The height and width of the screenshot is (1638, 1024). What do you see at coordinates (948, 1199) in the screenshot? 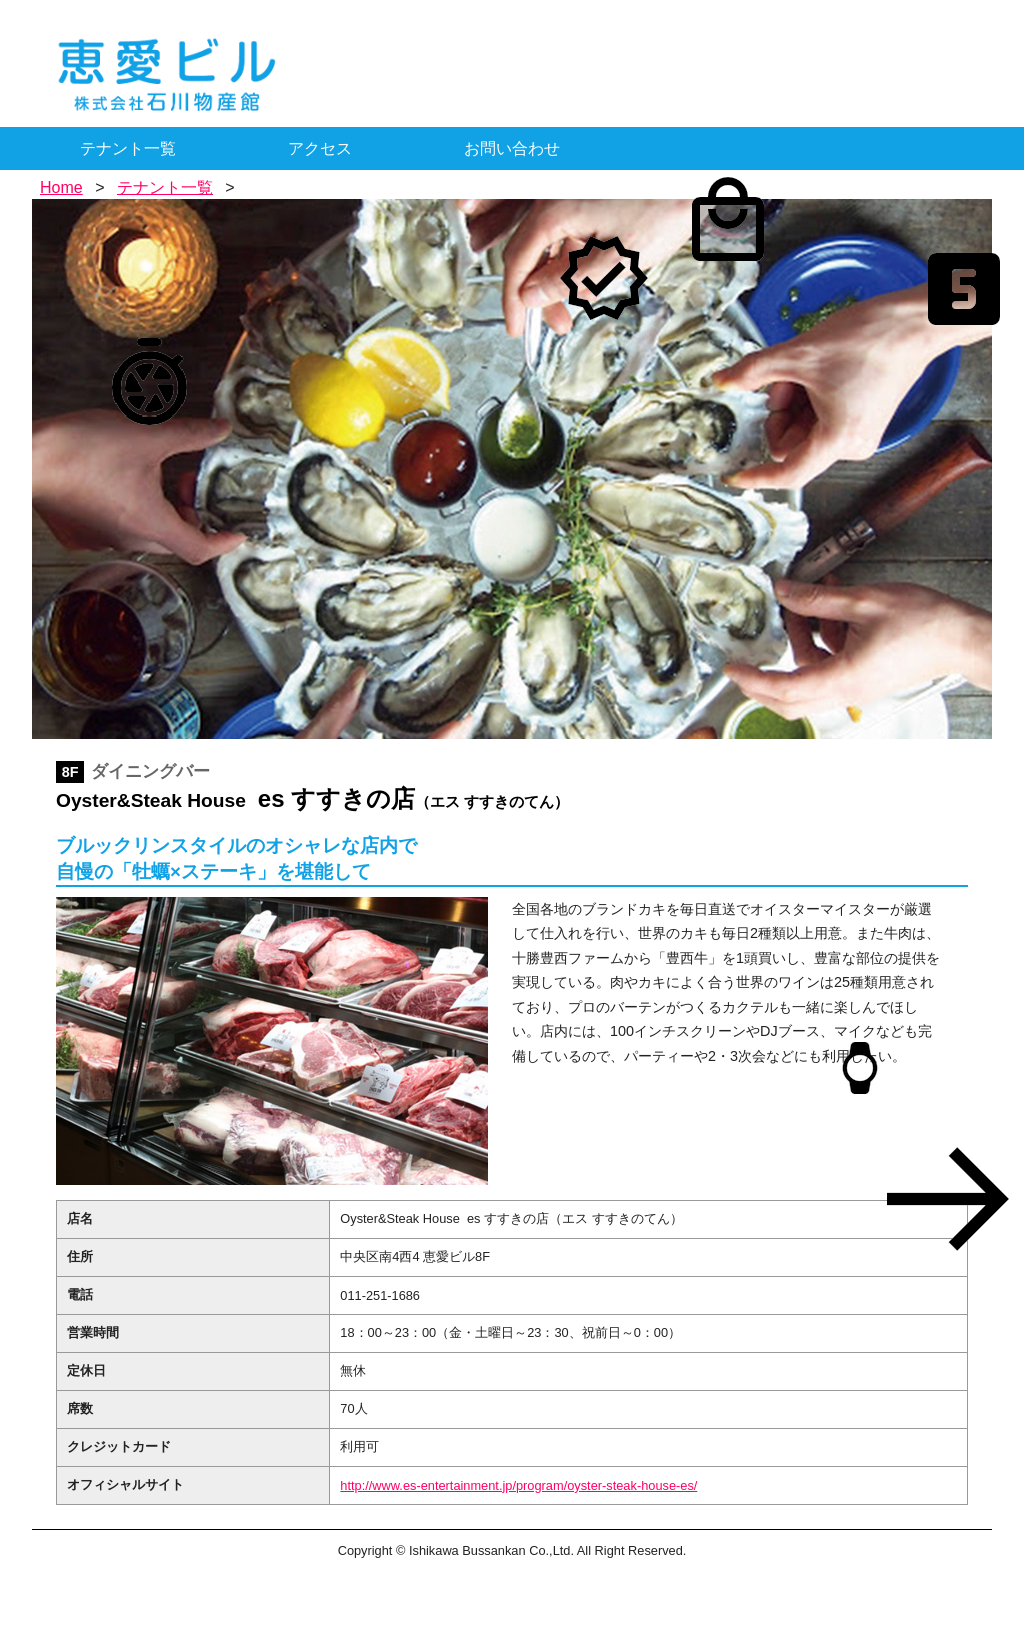
I see `navigate to the next item or page` at bounding box center [948, 1199].